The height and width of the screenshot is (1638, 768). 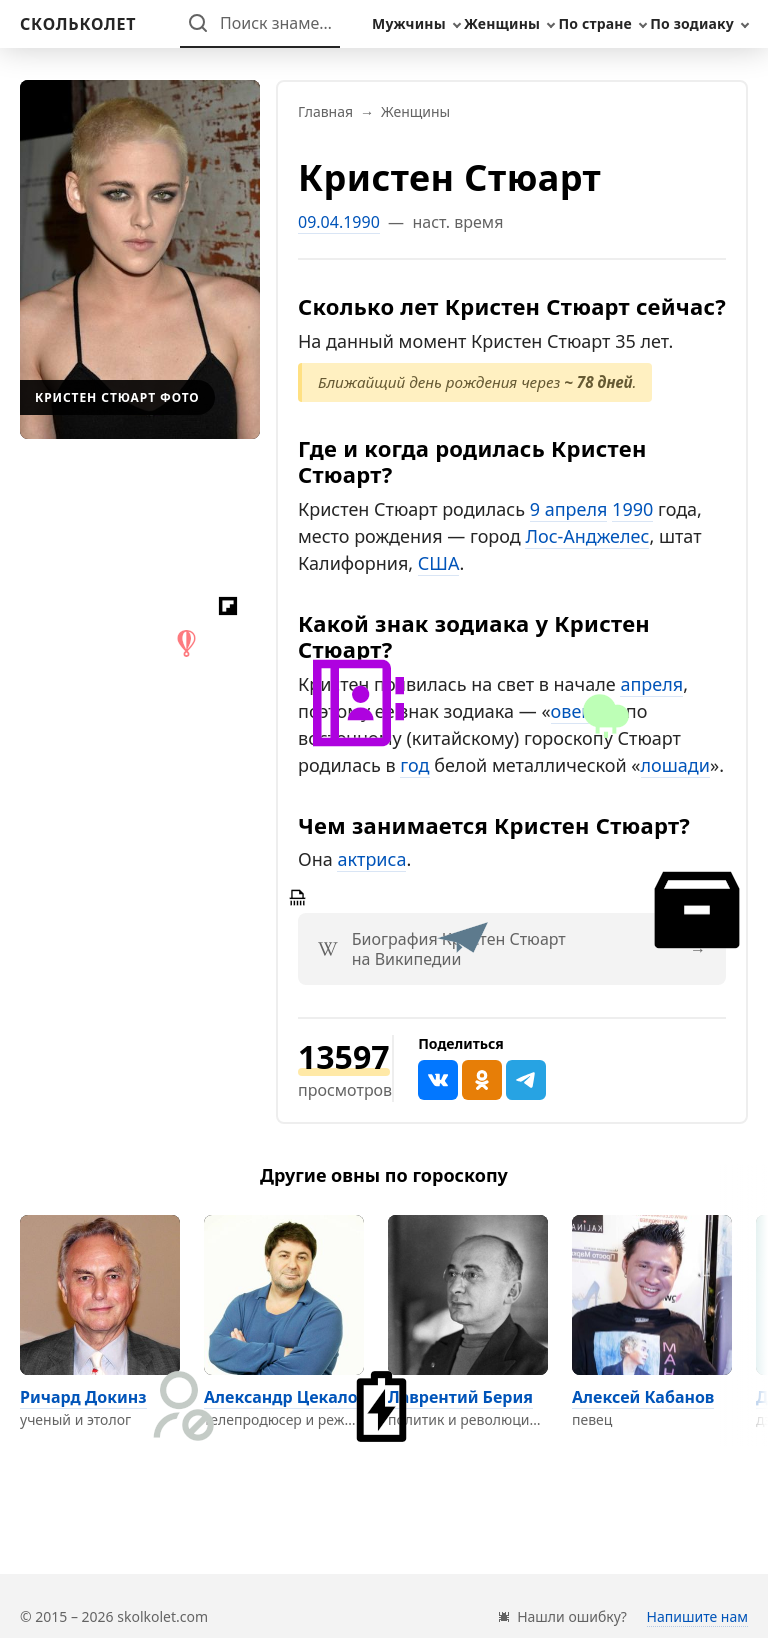 I want to click on archive items or files, so click(x=697, y=910).